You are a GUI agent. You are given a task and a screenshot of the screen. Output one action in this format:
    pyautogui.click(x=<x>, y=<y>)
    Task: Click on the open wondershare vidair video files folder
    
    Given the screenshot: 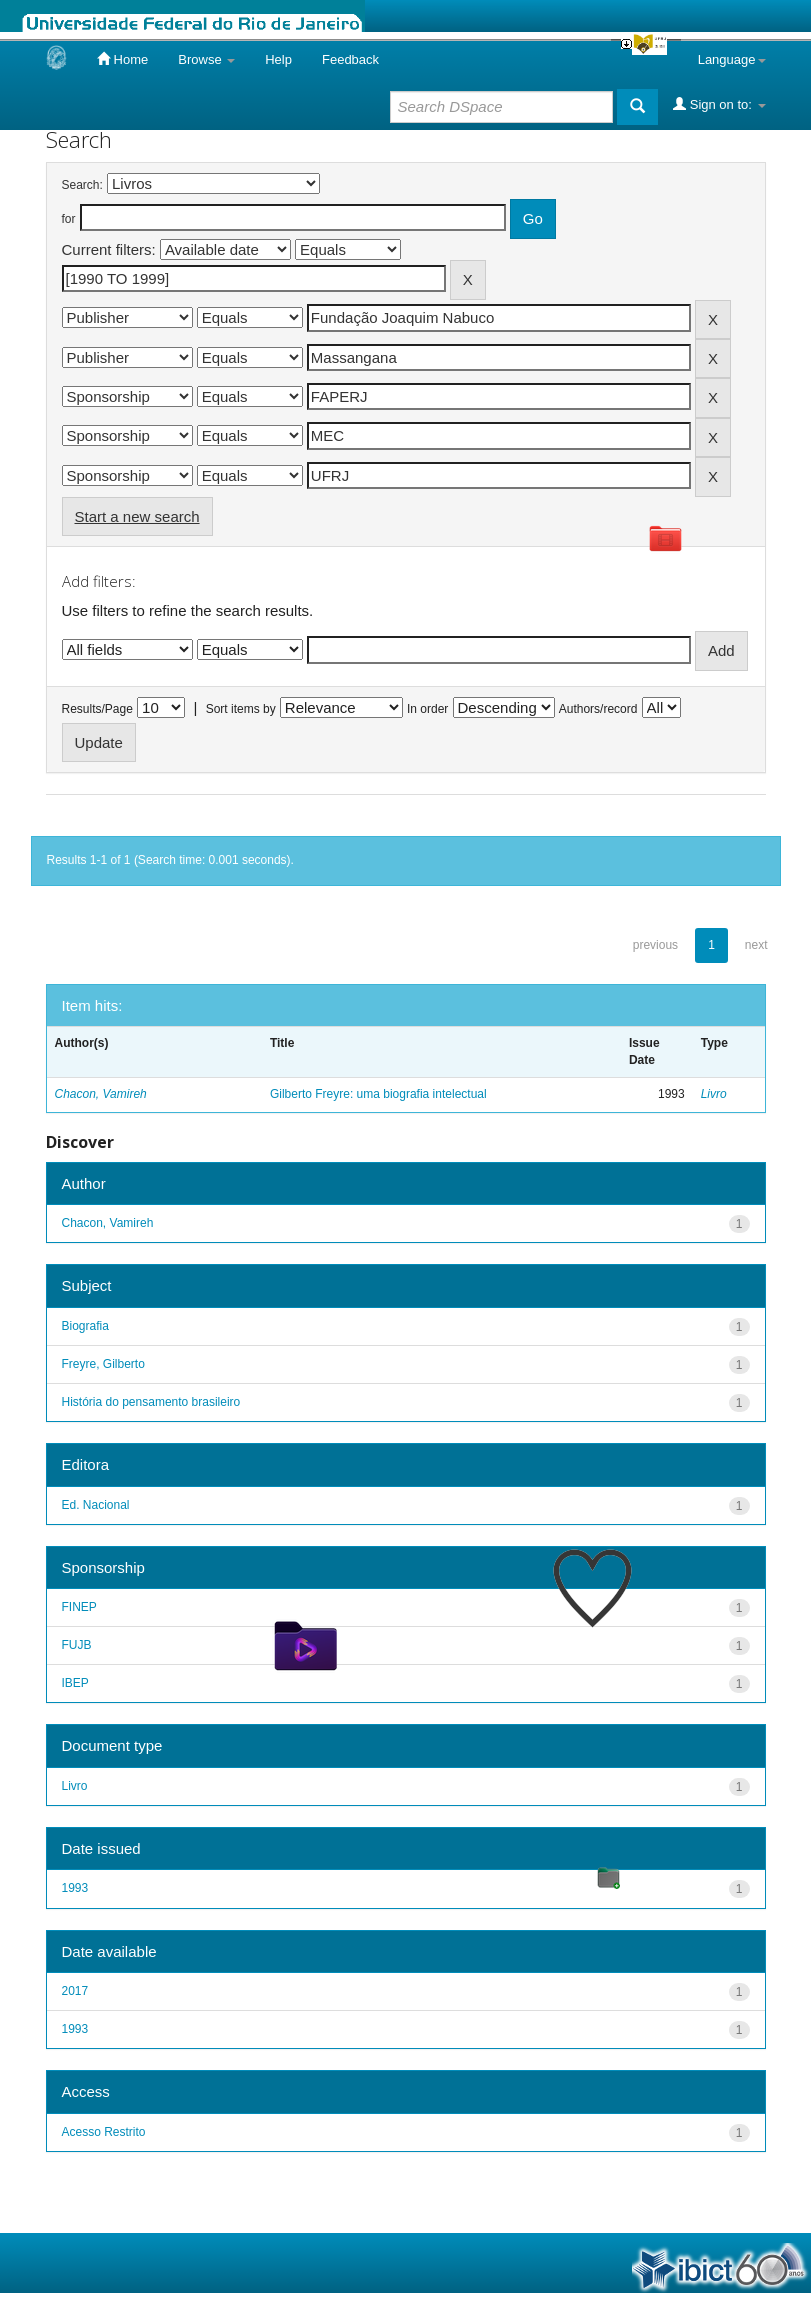 What is the action you would take?
    pyautogui.click(x=305, y=1647)
    